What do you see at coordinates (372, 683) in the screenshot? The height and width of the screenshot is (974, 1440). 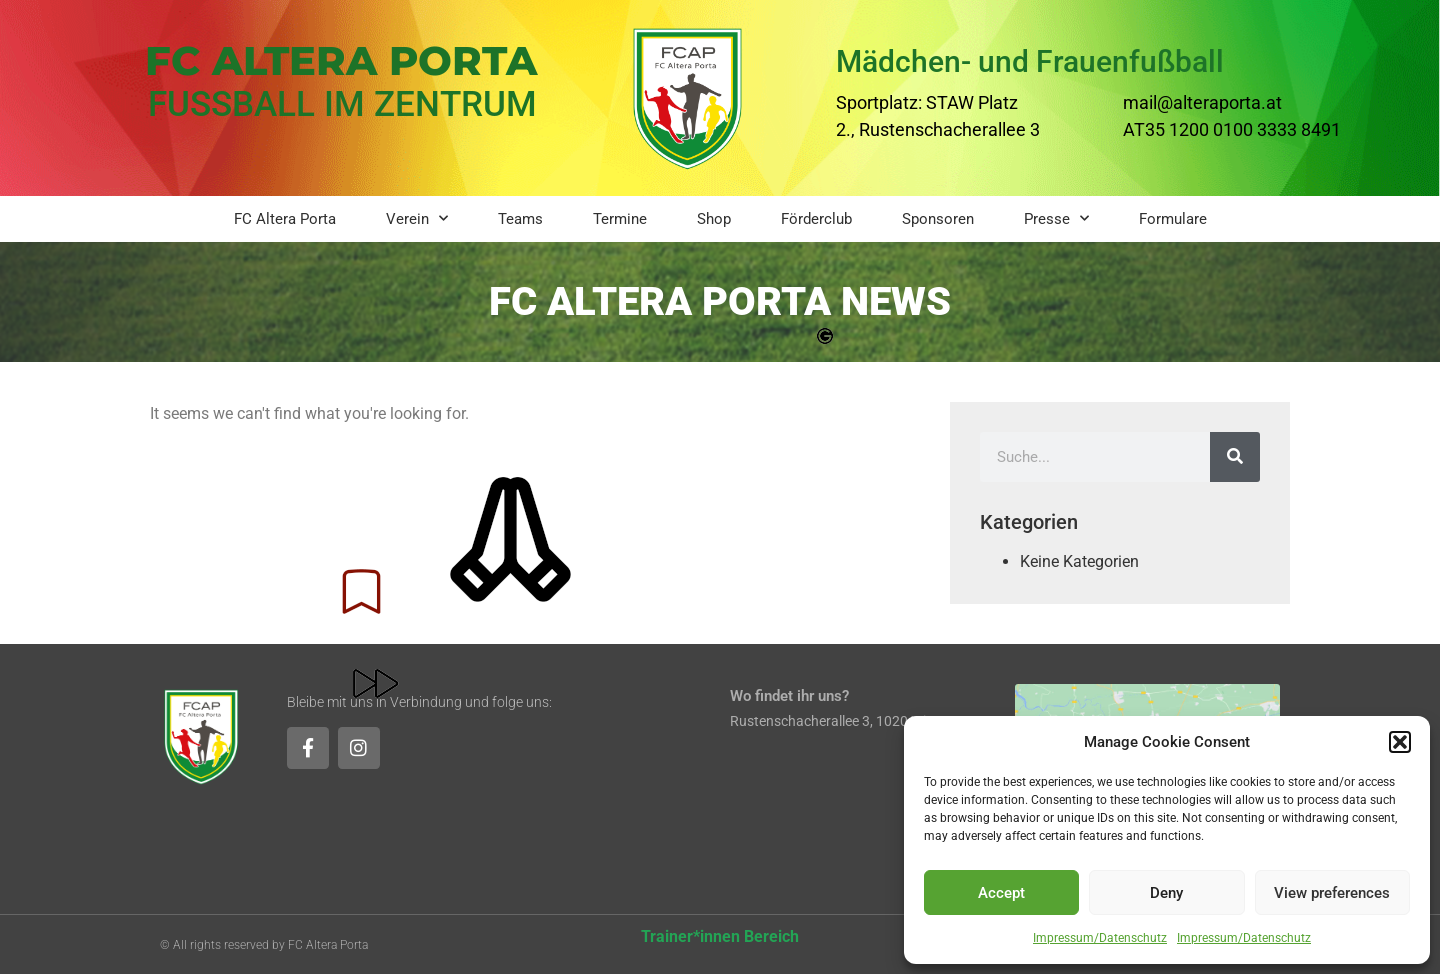 I see `fast-forward through media content` at bounding box center [372, 683].